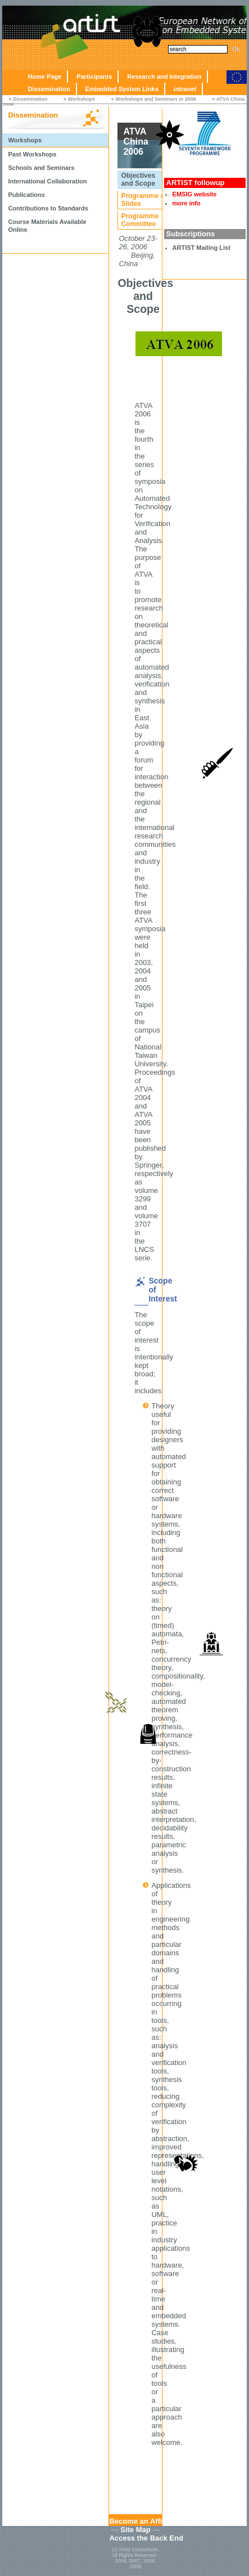  What do you see at coordinates (217, 763) in the screenshot?
I see `equip a trench knife weapon` at bounding box center [217, 763].